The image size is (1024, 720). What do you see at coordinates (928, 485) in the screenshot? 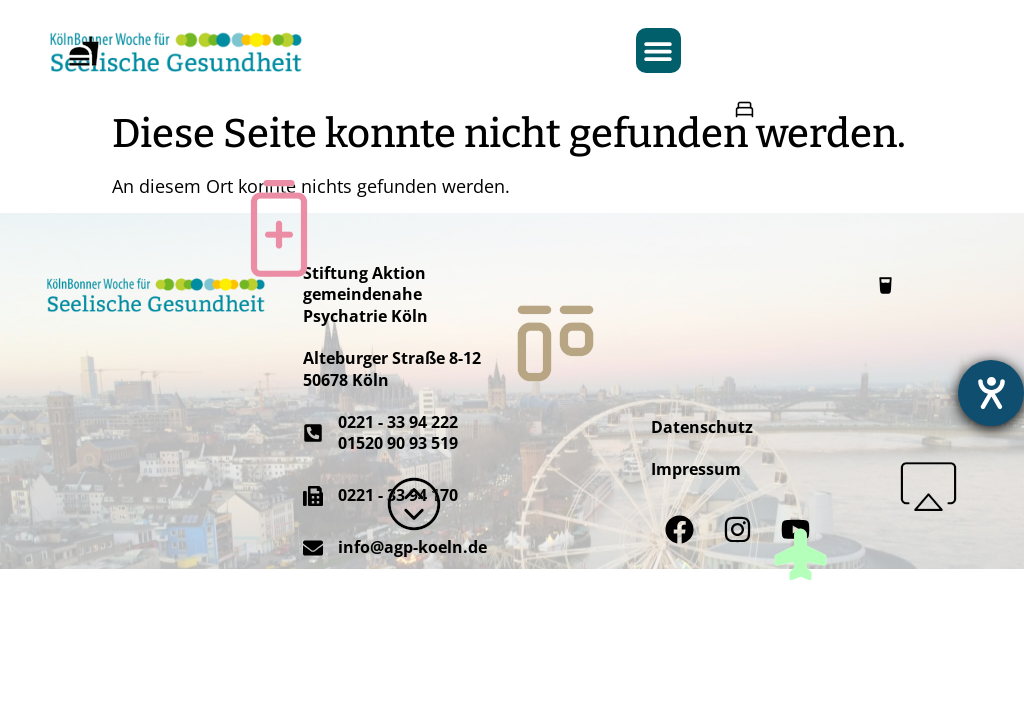
I see `stream content to an external display` at bounding box center [928, 485].